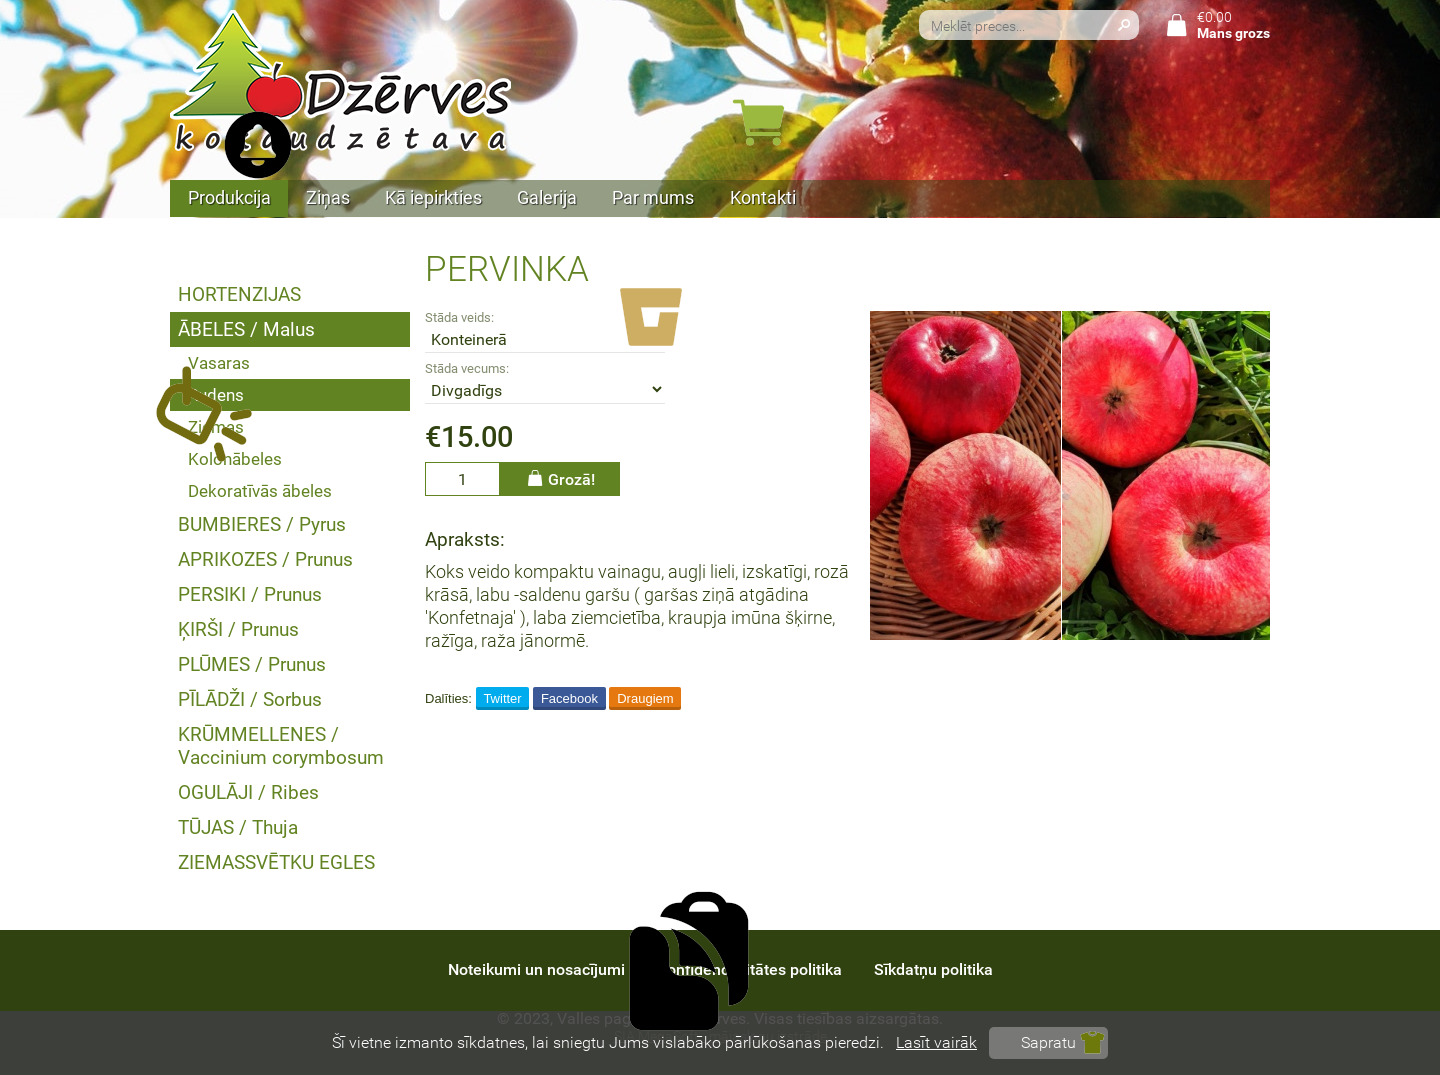  What do you see at coordinates (689, 961) in the screenshot?
I see `copy content to clipboard` at bounding box center [689, 961].